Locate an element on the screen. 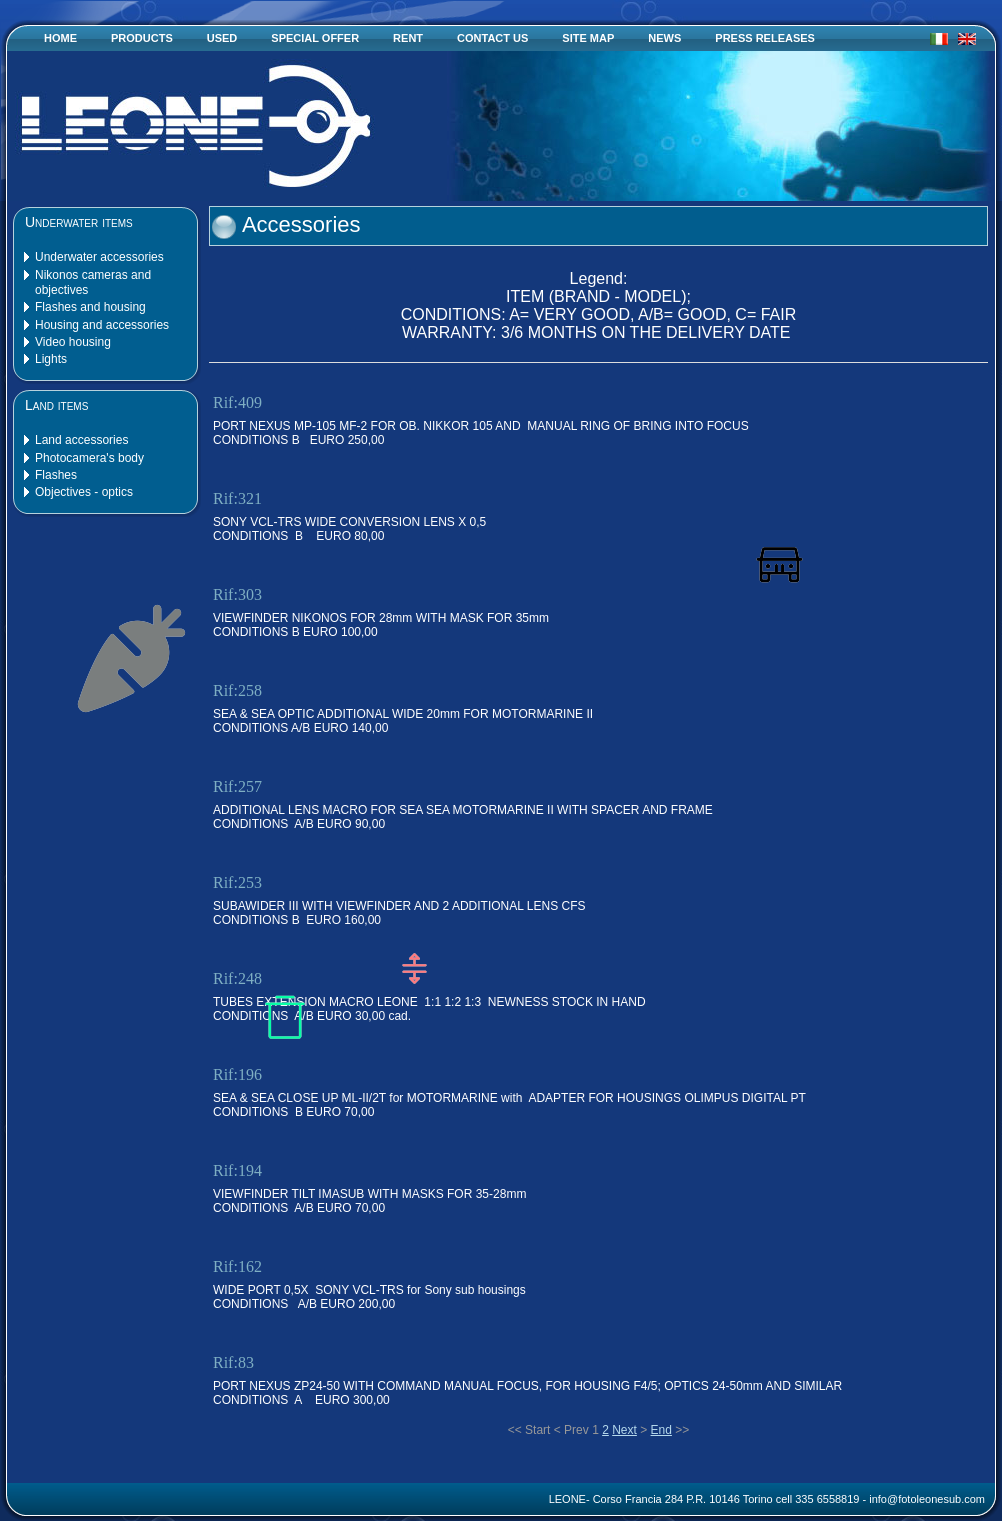  delete this item is located at coordinates (285, 1019).